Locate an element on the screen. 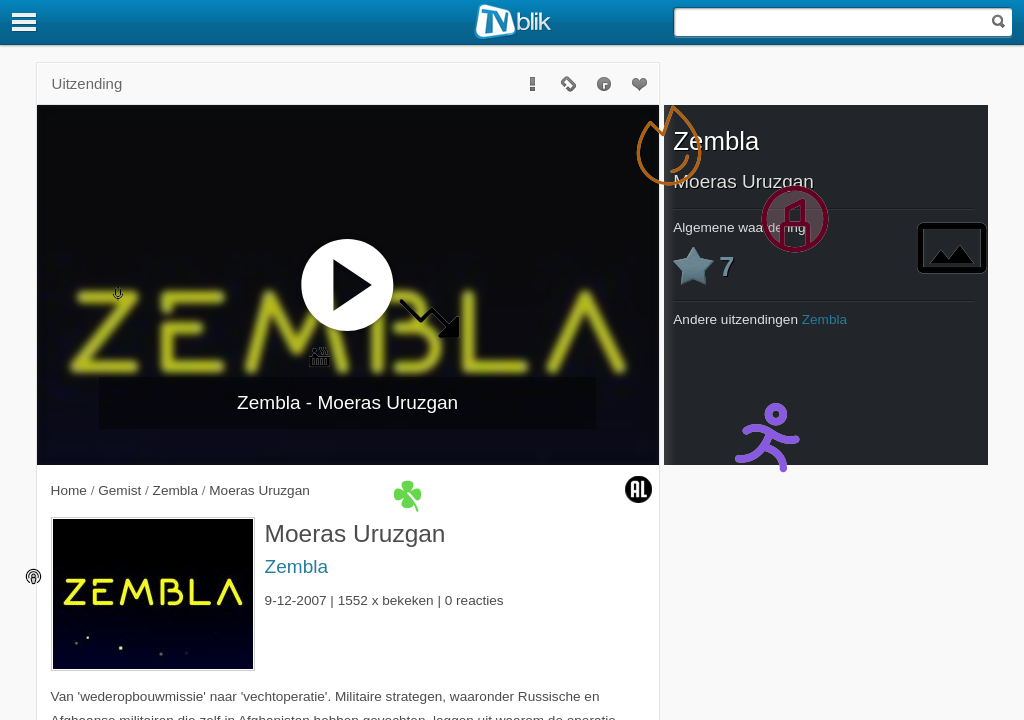 The height and width of the screenshot is (720, 1024). tap to start voice recording is located at coordinates (118, 294).